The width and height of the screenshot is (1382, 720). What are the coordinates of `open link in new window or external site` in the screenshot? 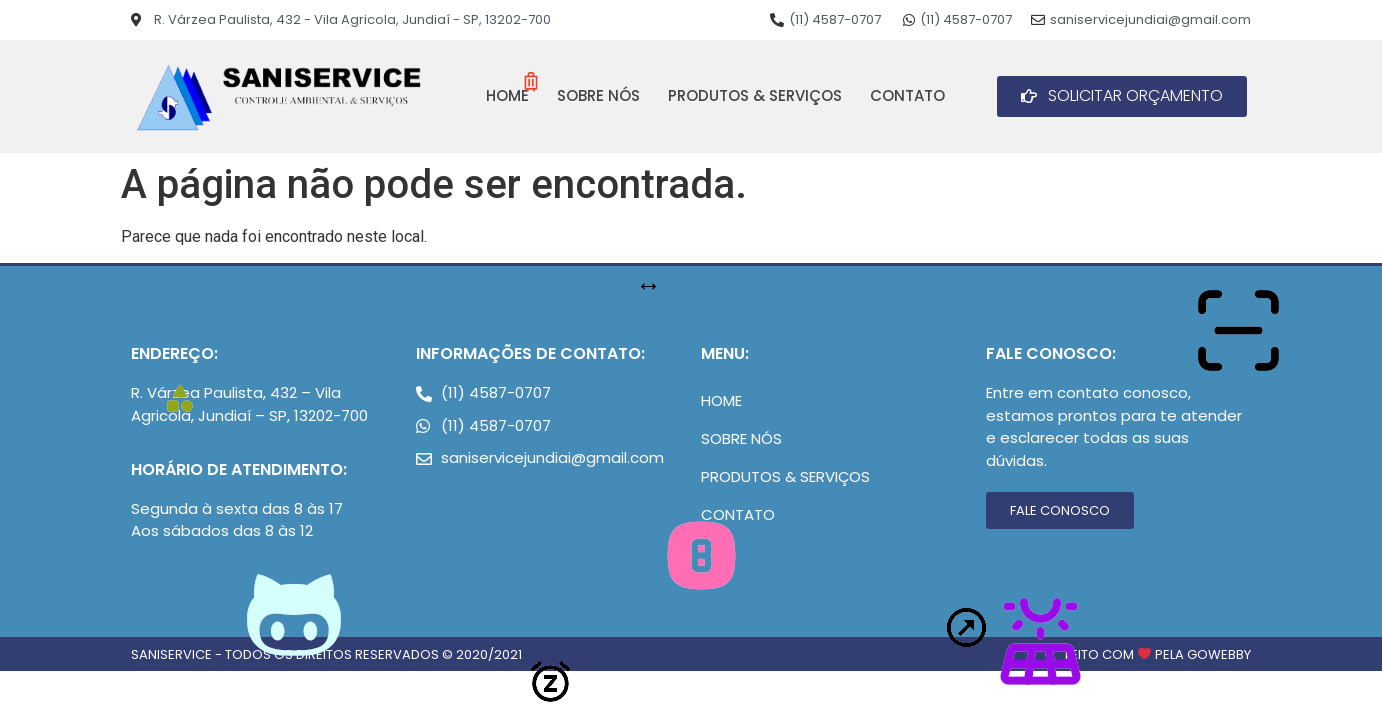 It's located at (966, 627).